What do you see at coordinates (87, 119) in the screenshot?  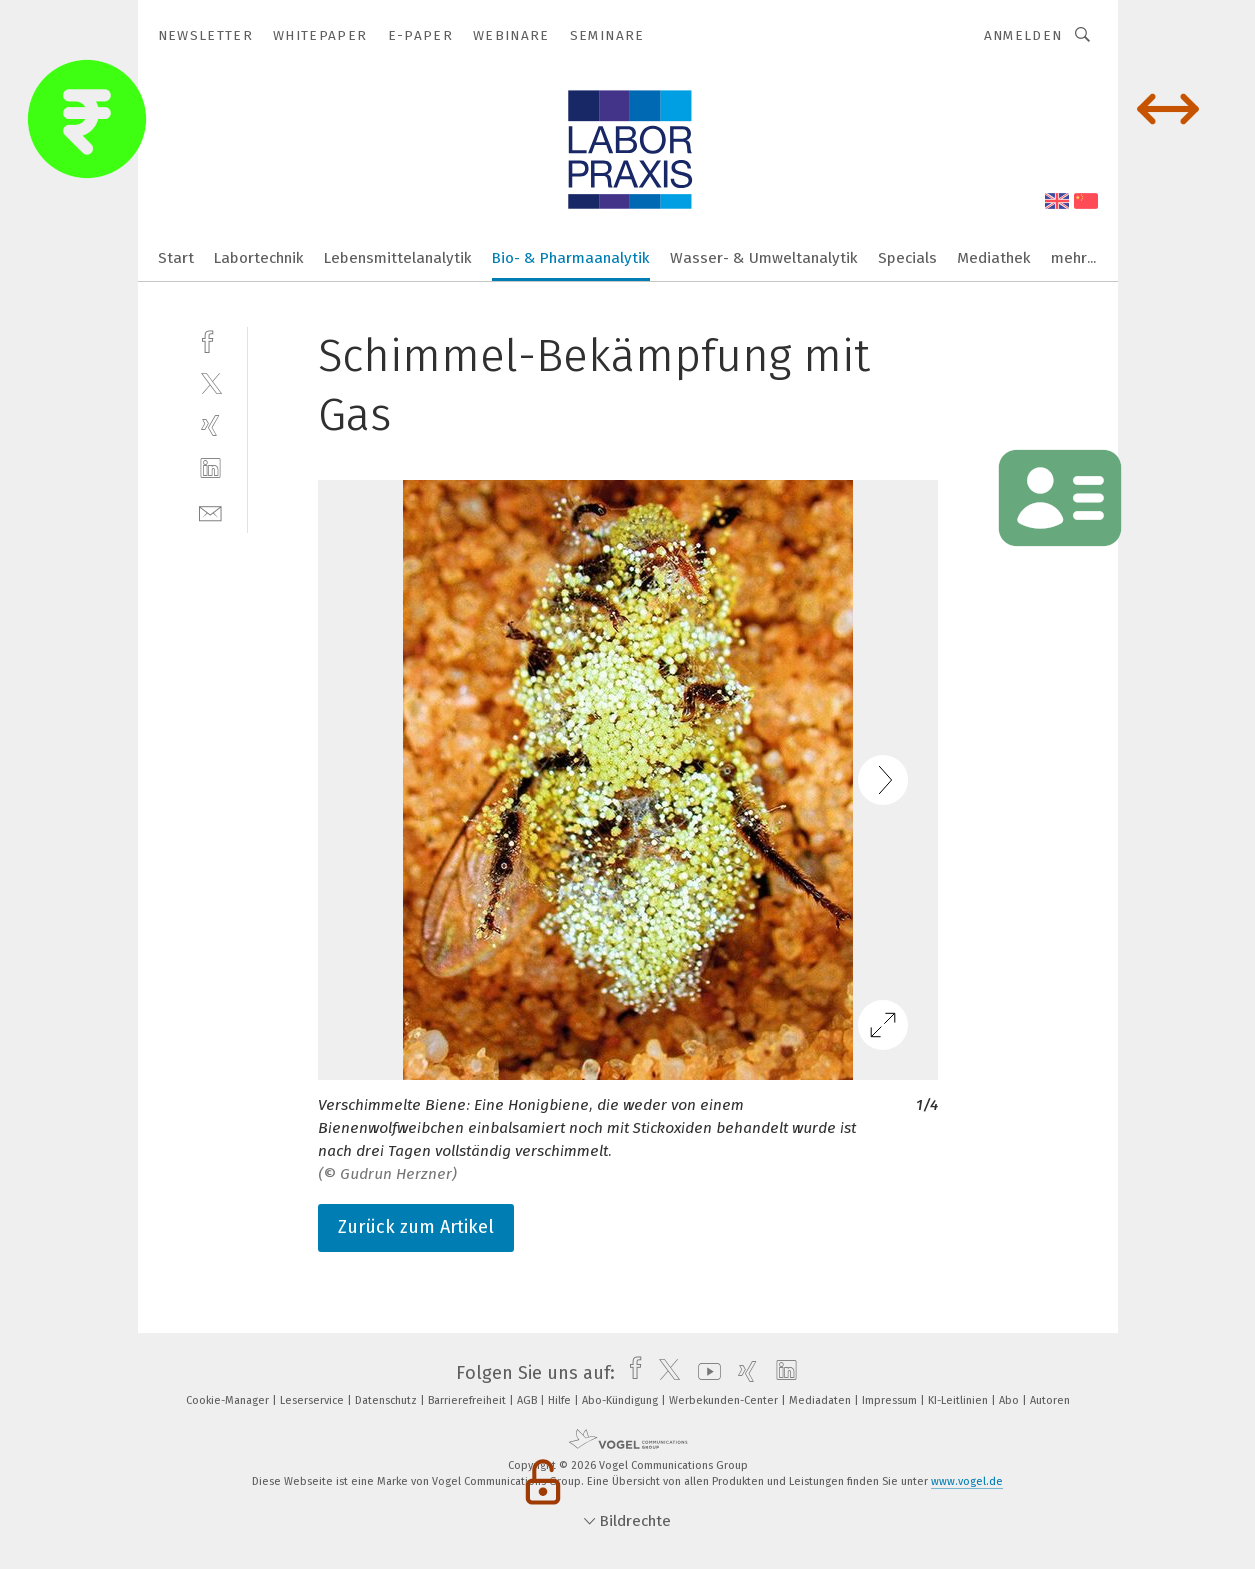 I see `indicates Indian rupee currency or payment` at bounding box center [87, 119].